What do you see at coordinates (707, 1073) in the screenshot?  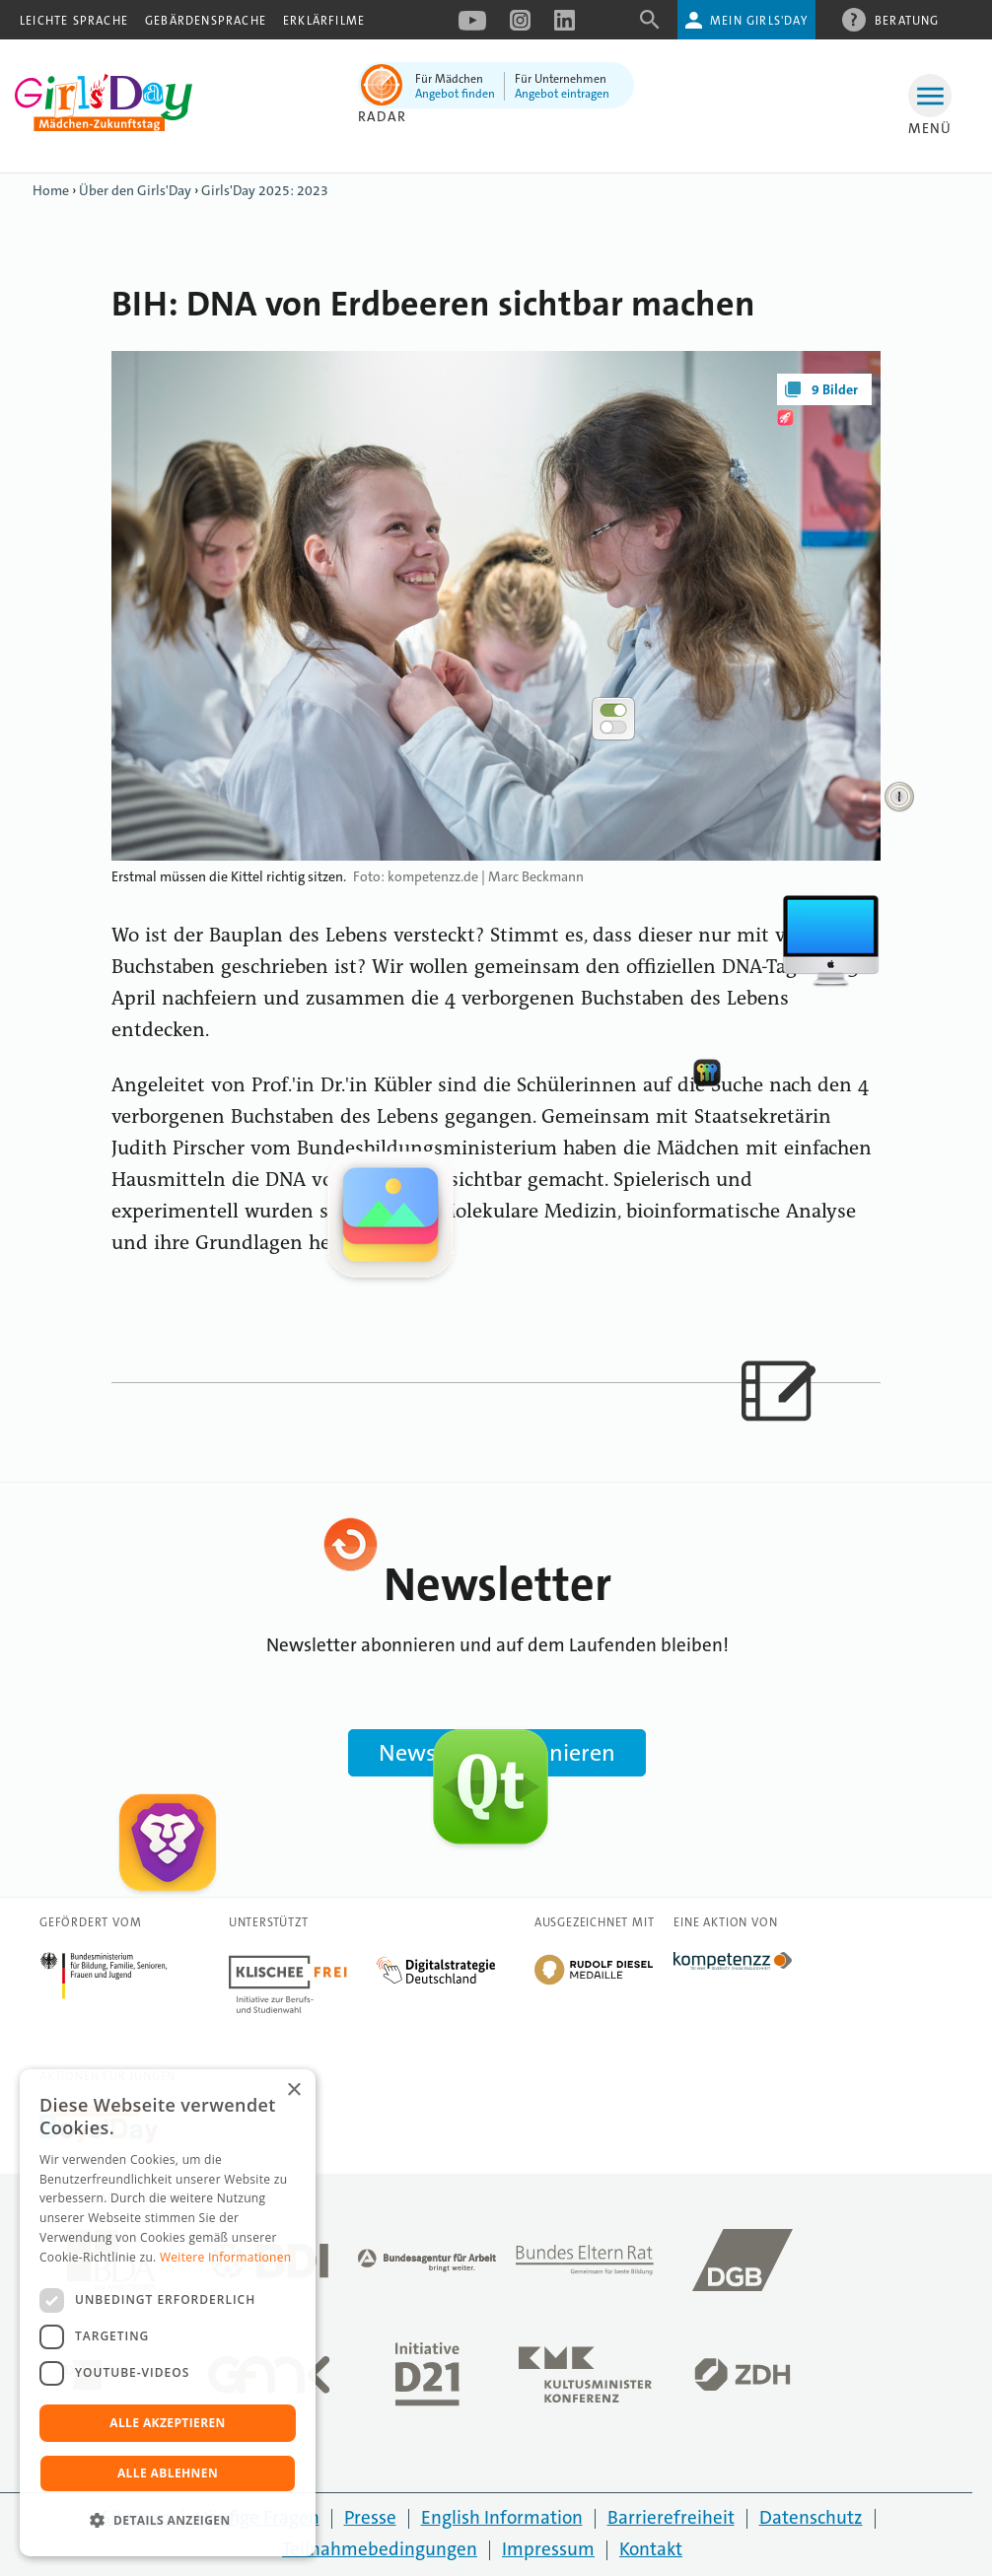 I see `open the passwords app` at bounding box center [707, 1073].